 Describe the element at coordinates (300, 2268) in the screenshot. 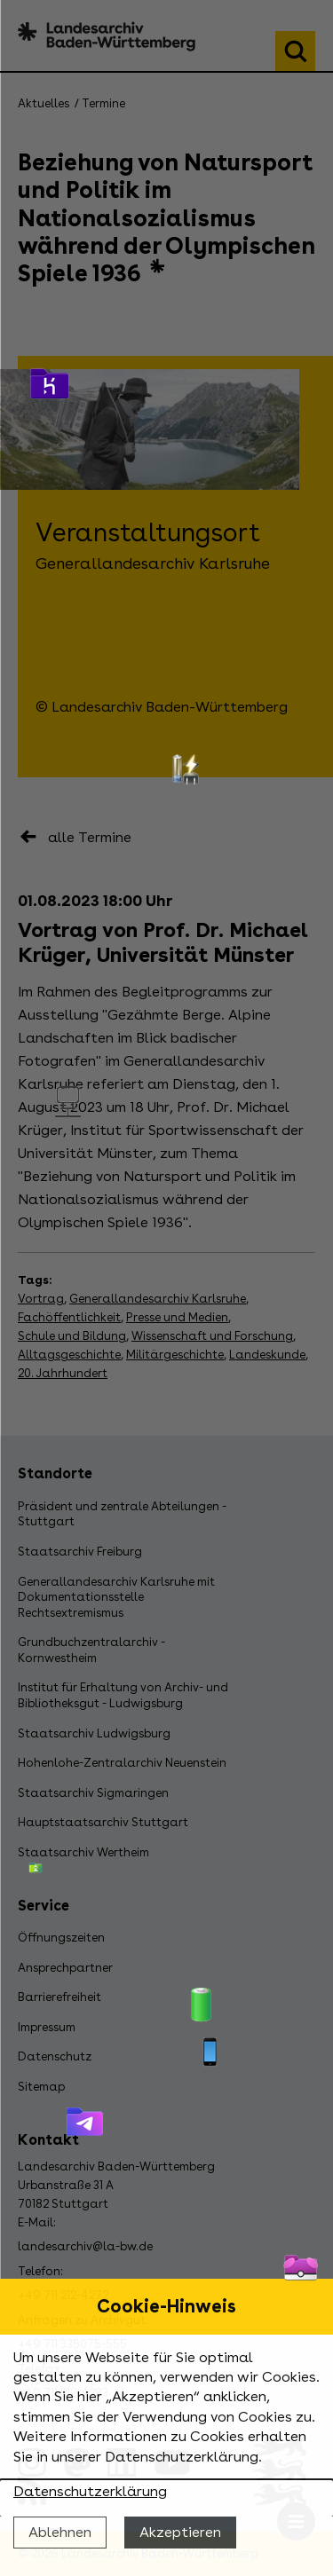

I see `open pokémon master ball themed folder` at that location.